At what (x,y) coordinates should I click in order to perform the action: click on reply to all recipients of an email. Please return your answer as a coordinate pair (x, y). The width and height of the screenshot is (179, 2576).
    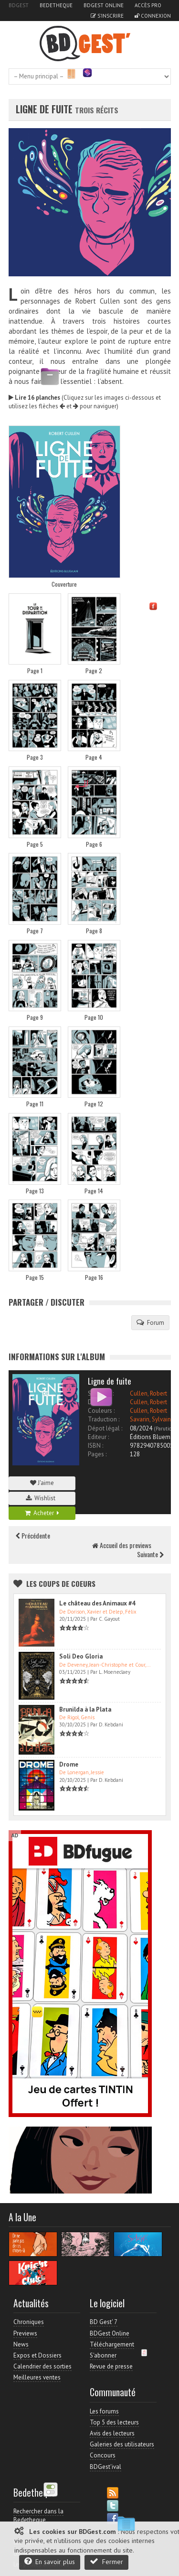
    Looking at the image, I should click on (81, 784).